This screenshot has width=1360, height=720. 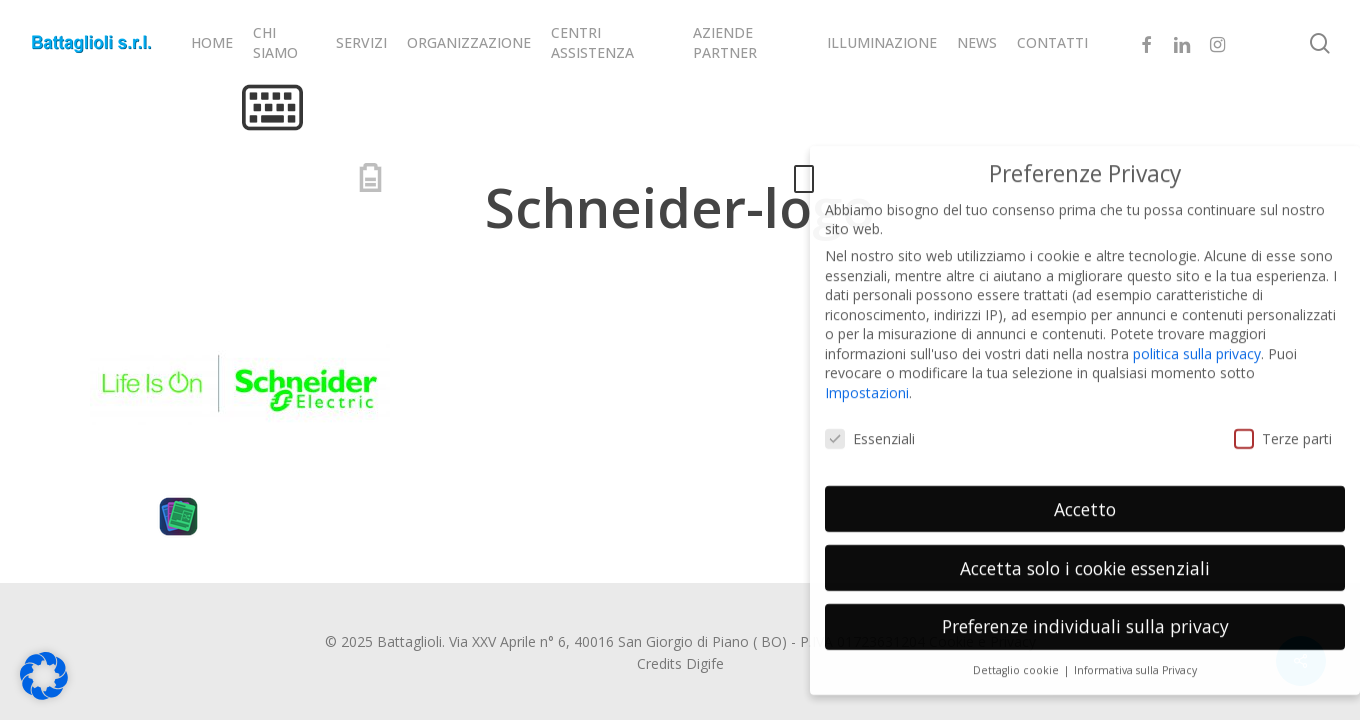 What do you see at coordinates (804, 179) in the screenshot?
I see `indicates a tablet or touch-screen device` at bounding box center [804, 179].